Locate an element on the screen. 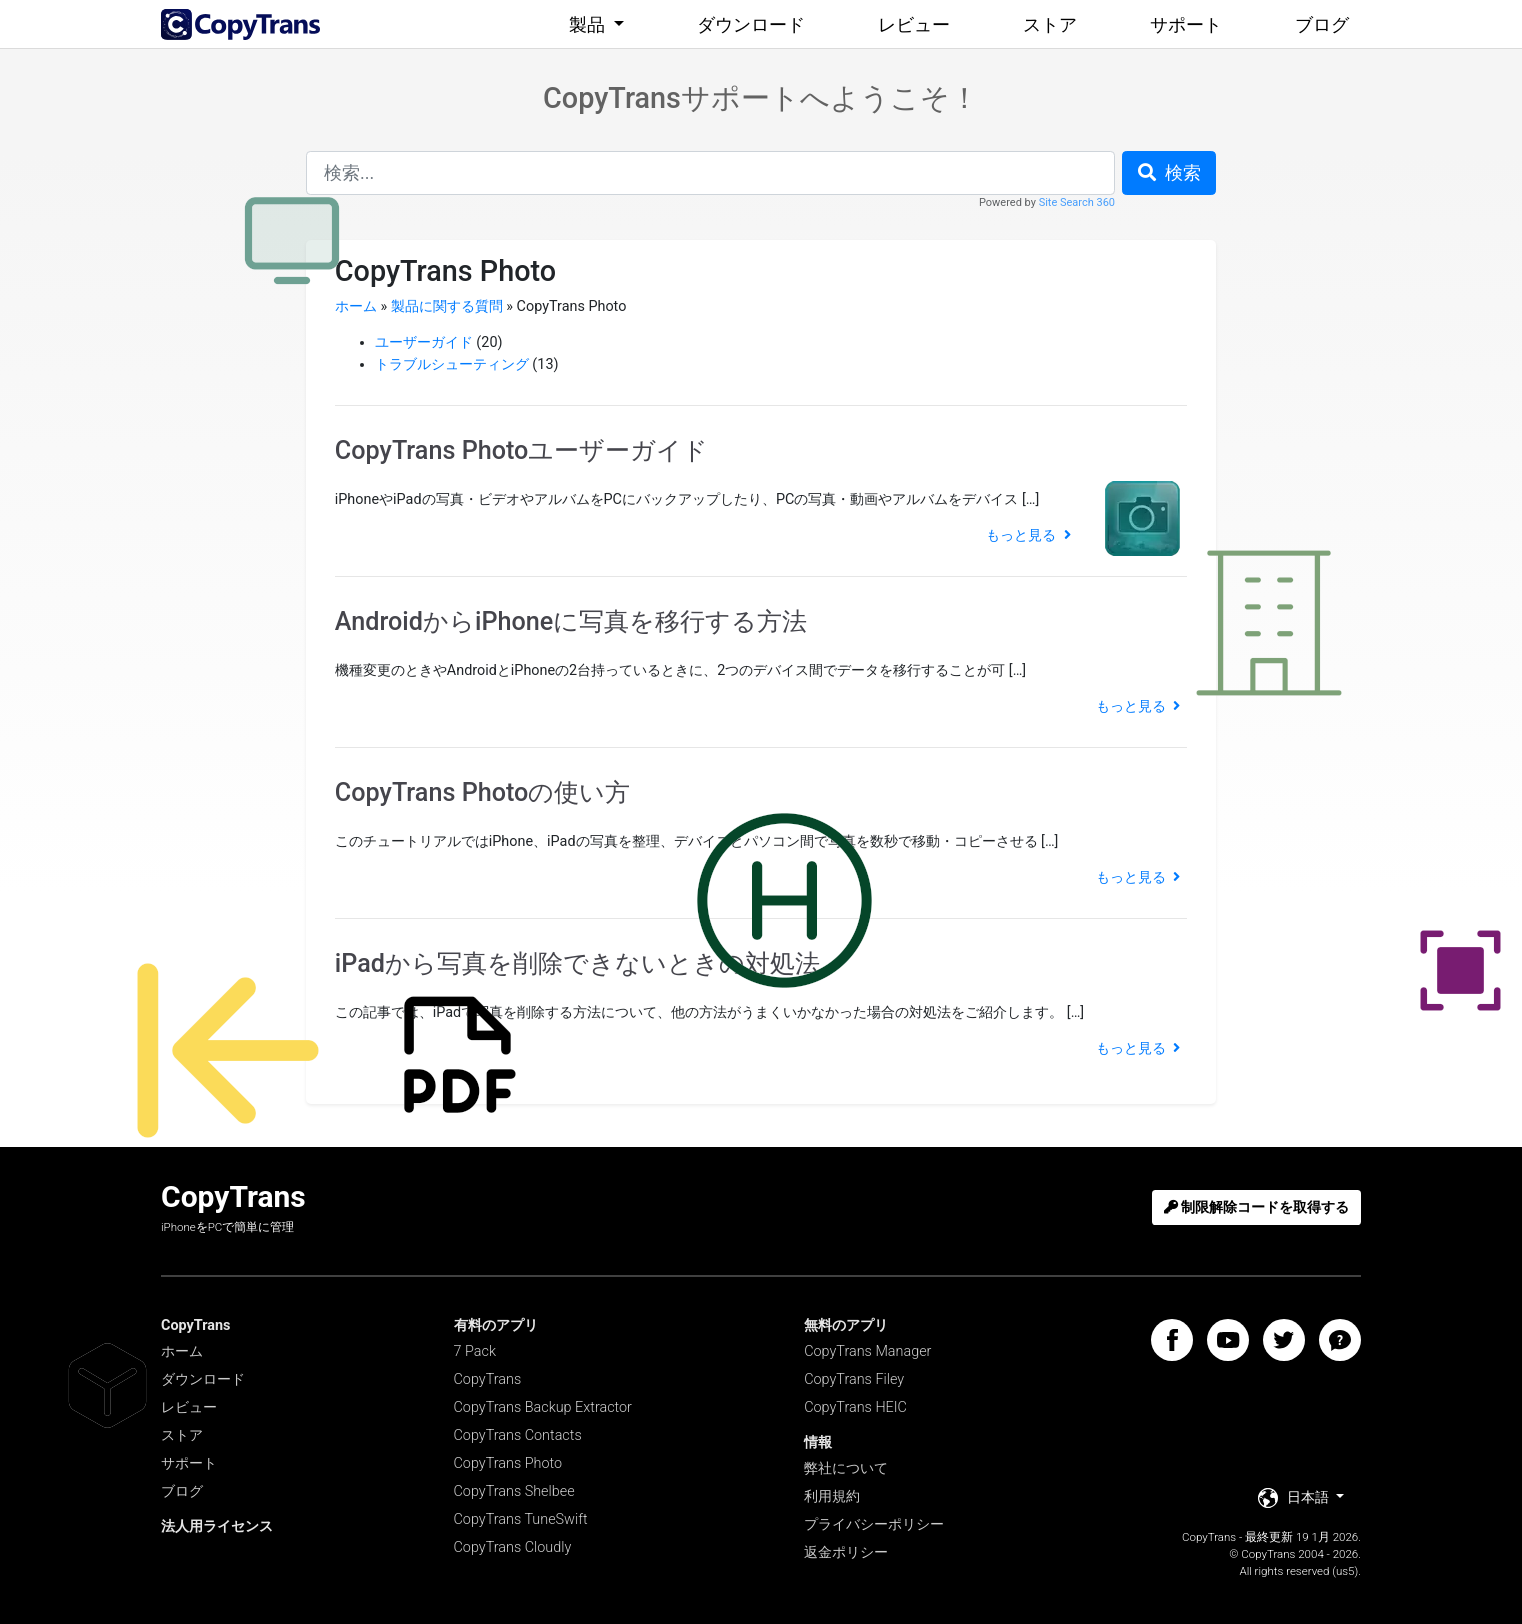 This screenshot has width=1522, height=1624. view on desktop display is located at coordinates (292, 237).